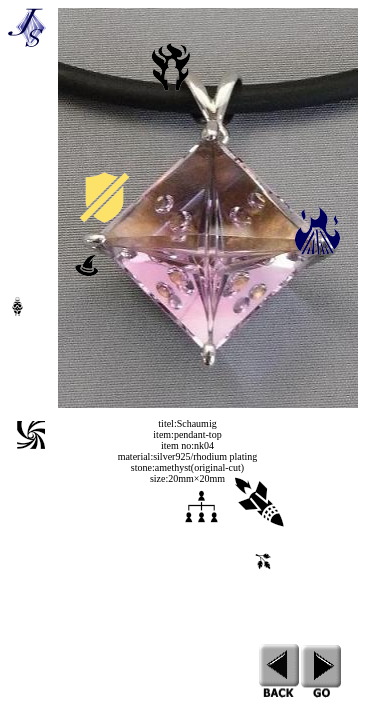 Image resolution: width=375 pixels, height=720 pixels. Describe the element at coordinates (170, 66) in the screenshot. I see `indicates a hot streak or trending status` at that location.